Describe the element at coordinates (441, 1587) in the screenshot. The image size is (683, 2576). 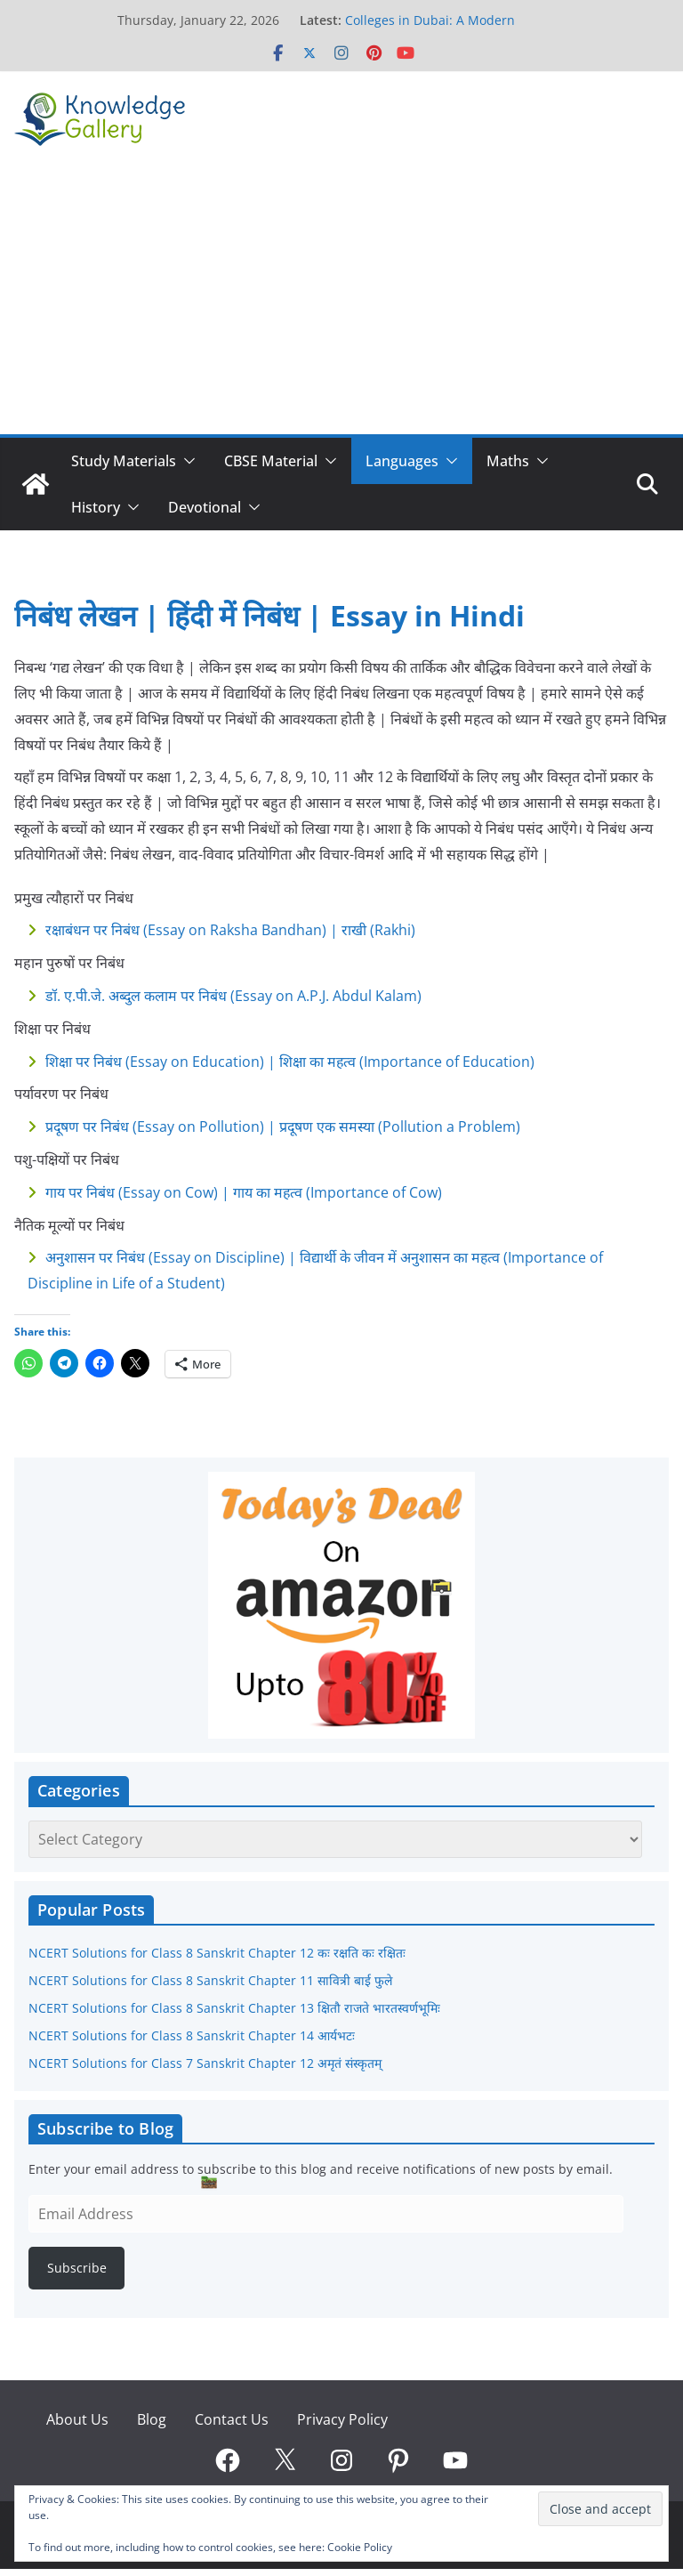
I see `folder for pokémon ultra ball collection or game assets` at that location.